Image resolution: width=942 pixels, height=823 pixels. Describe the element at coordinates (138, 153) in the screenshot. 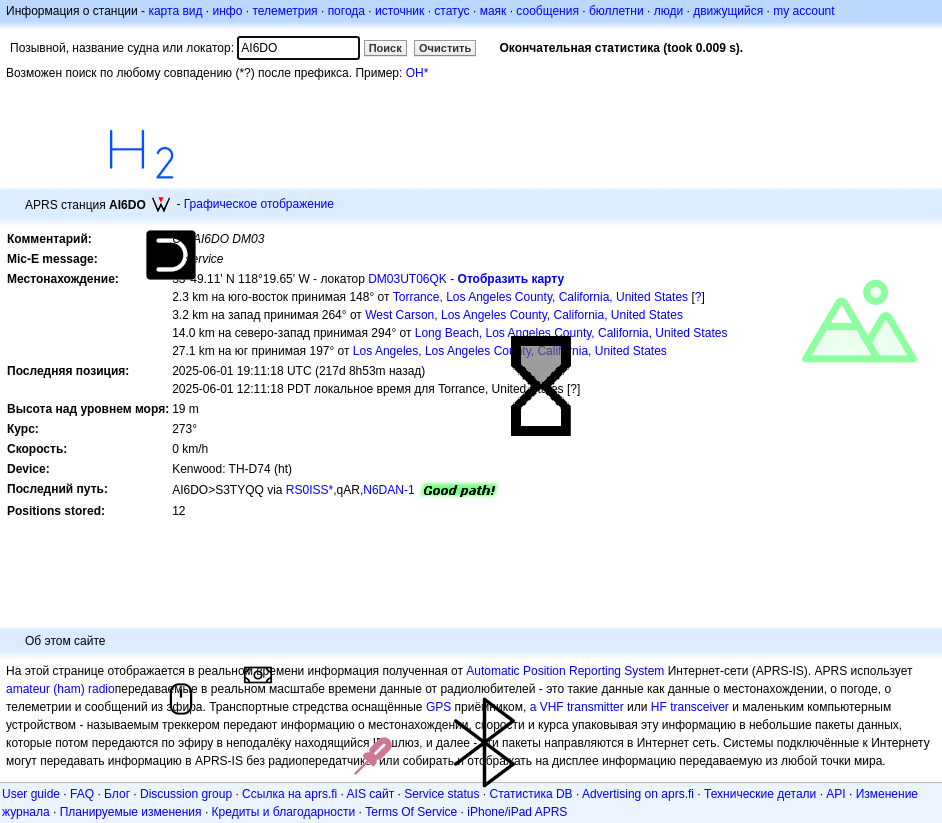

I see `format text as heading level 2` at that location.